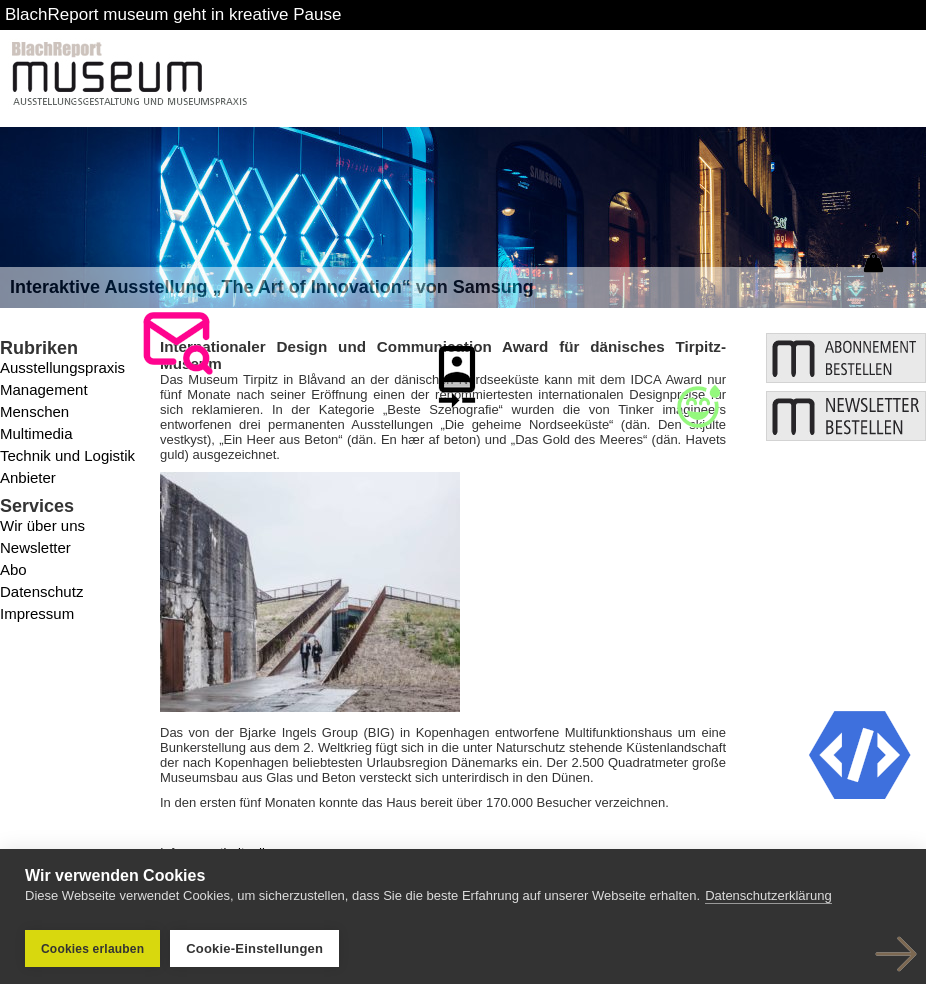  I want to click on search your emails, so click(176, 338).